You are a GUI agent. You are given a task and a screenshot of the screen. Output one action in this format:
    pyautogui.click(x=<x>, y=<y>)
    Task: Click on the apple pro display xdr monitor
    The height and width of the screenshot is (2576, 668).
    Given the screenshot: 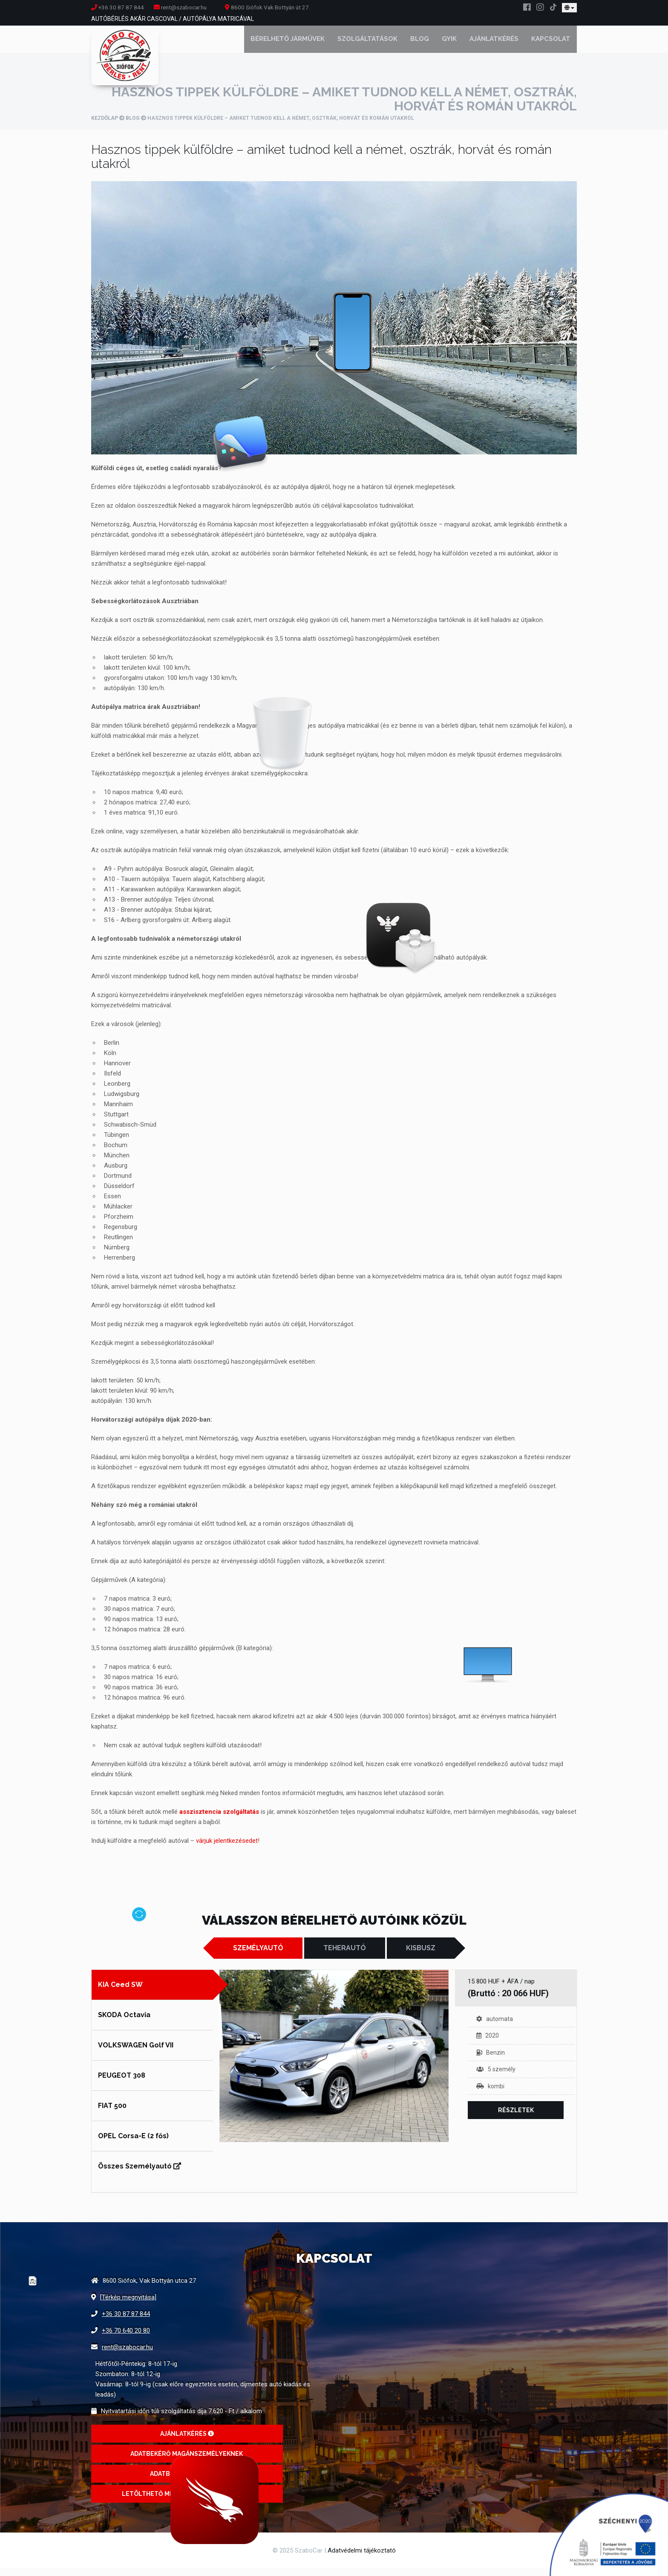 What is the action you would take?
    pyautogui.click(x=488, y=1660)
    